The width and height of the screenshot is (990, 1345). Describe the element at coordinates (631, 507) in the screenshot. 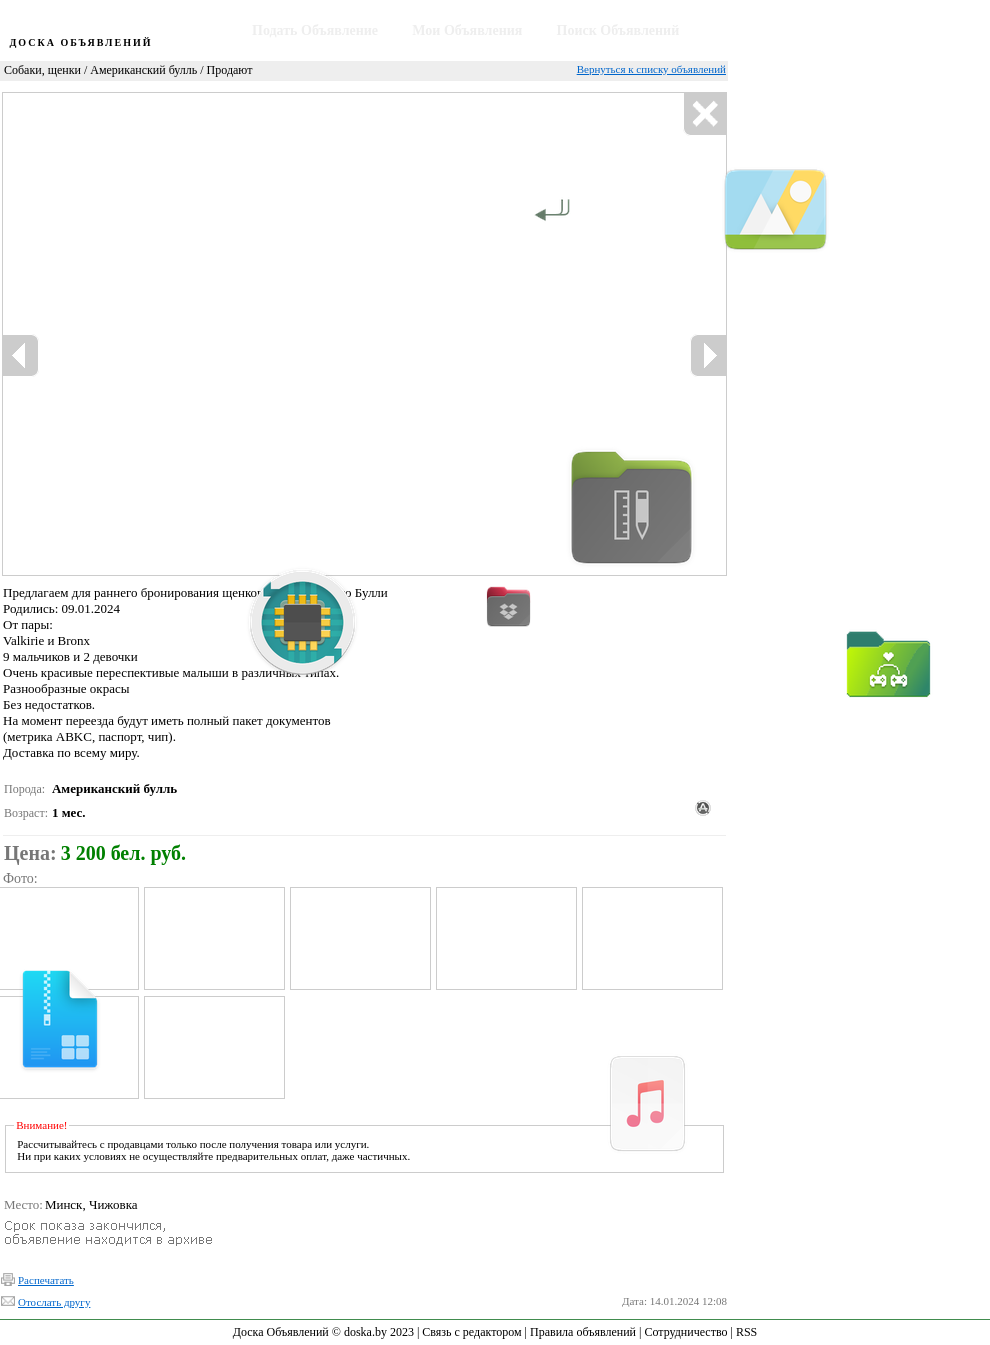

I see `open templates folder` at that location.